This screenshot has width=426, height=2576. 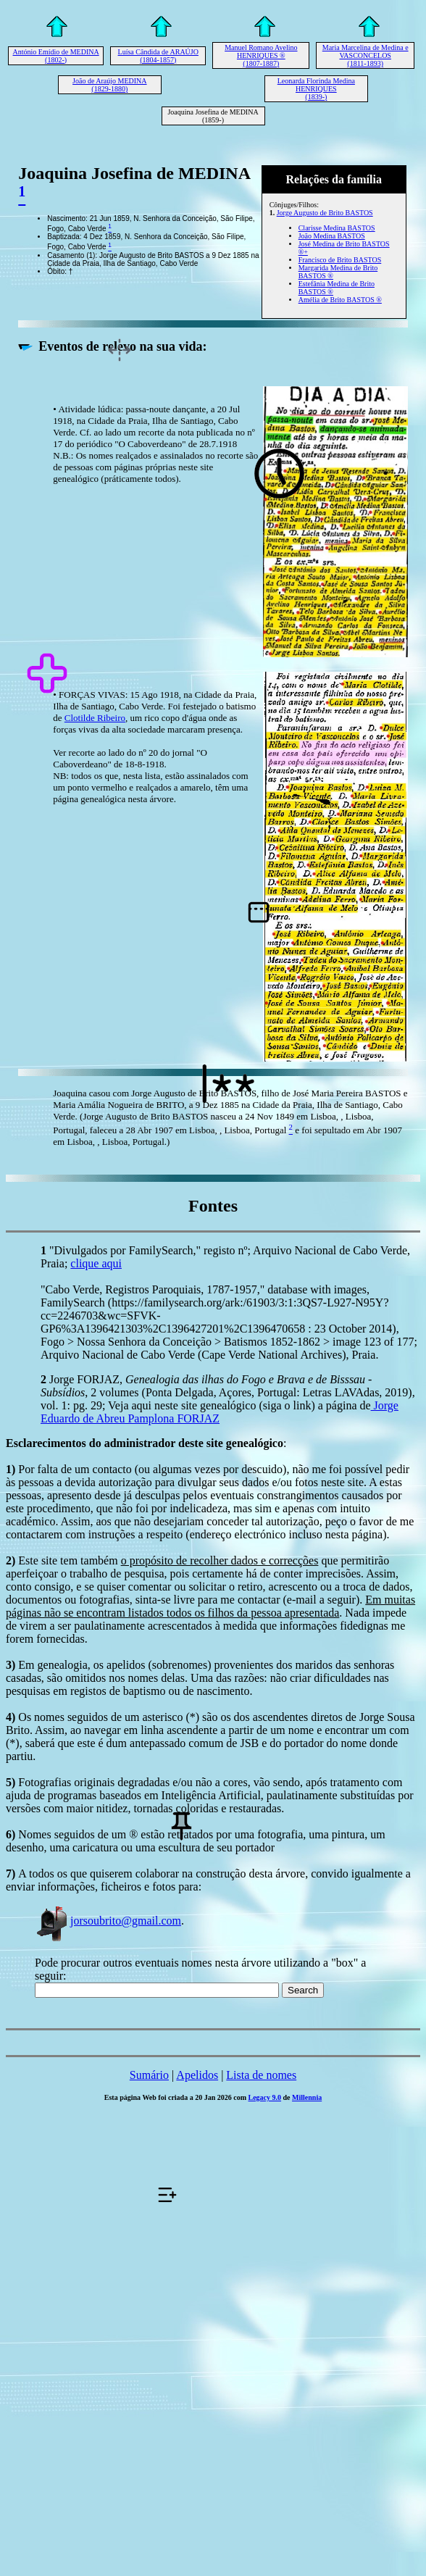 I want to click on add a new item to the list, so click(x=167, y=2195).